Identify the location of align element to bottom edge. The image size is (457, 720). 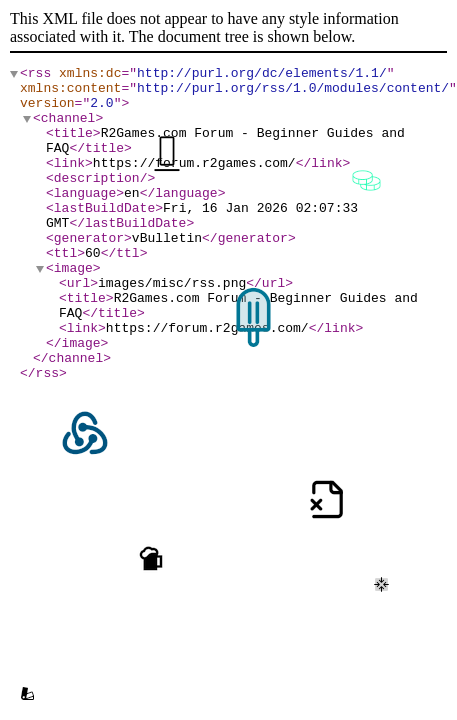
(167, 153).